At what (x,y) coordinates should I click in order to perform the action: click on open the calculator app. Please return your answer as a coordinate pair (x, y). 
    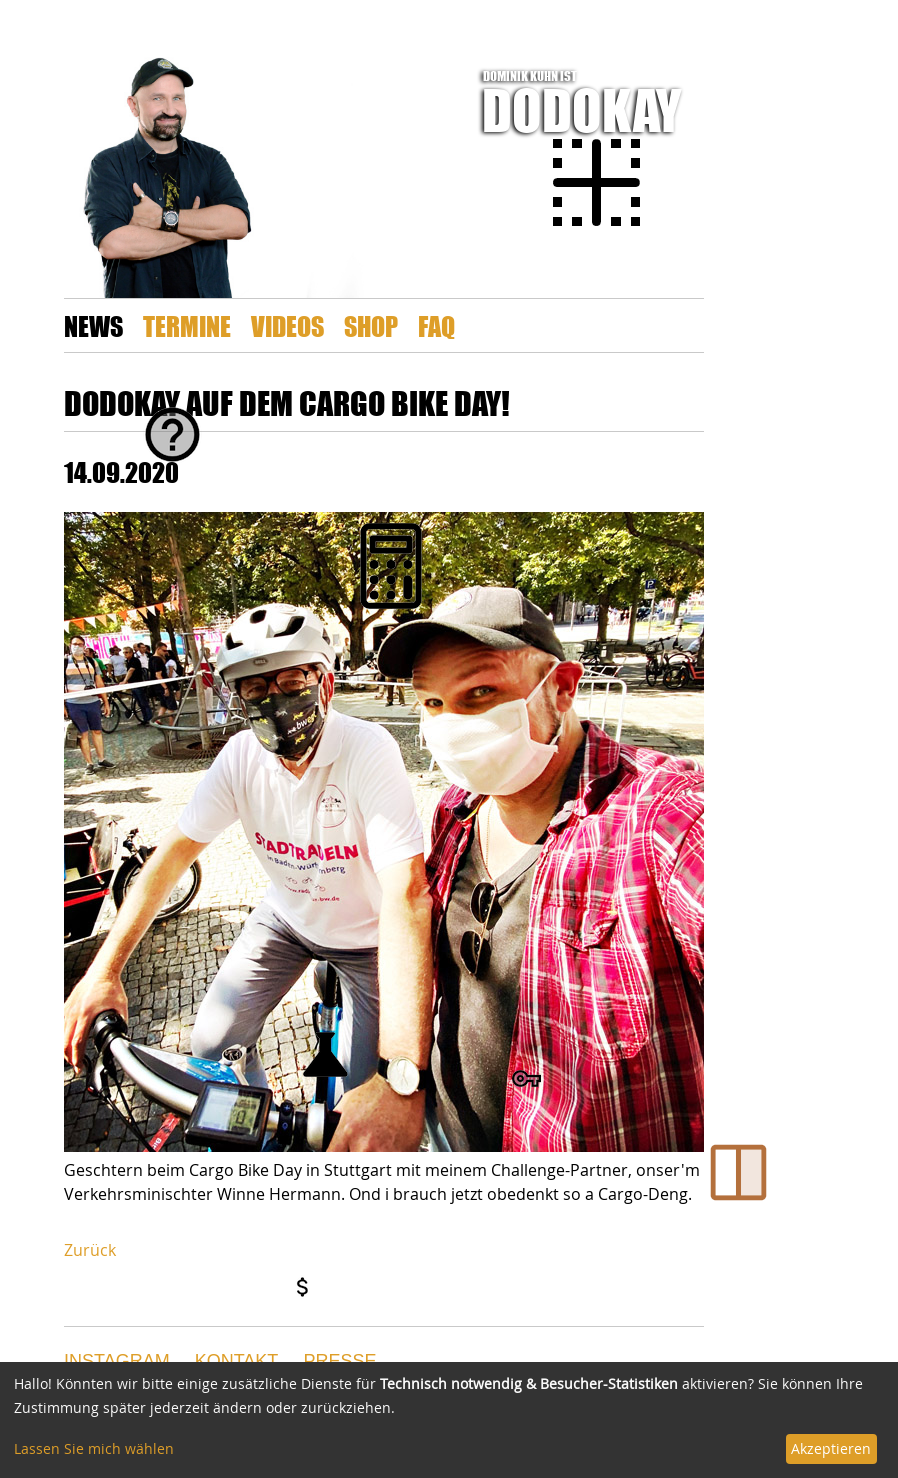
    Looking at the image, I should click on (391, 566).